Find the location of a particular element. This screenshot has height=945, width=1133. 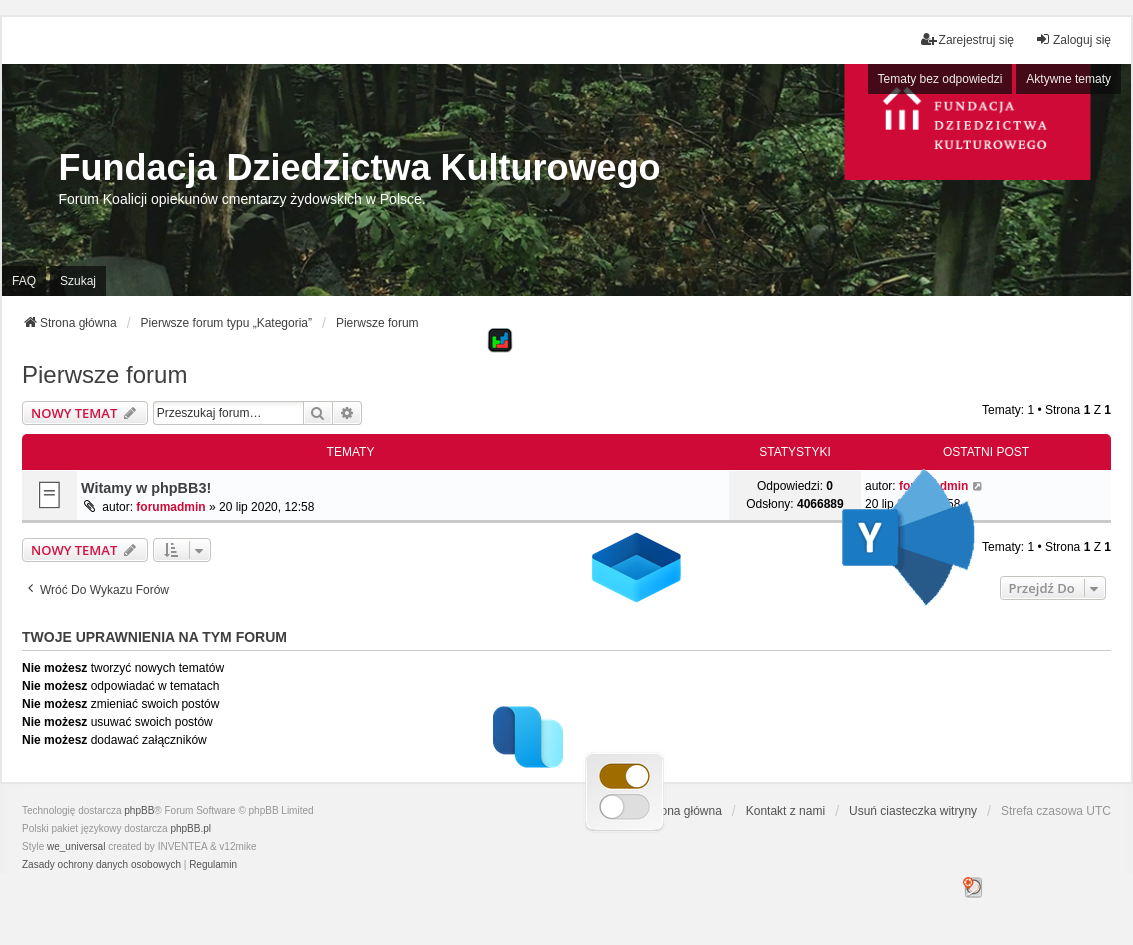

open Microsoft Yammer app is located at coordinates (908, 537).